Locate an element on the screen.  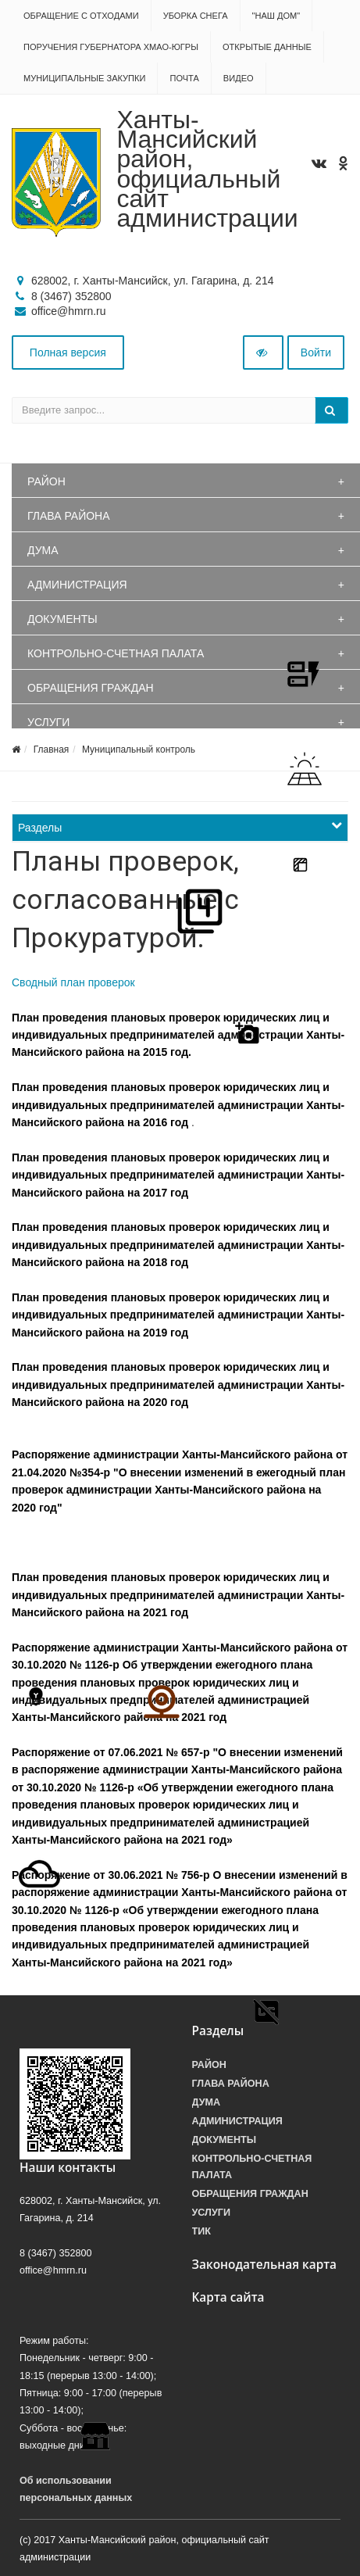
indicates 4 stacked layers or images is located at coordinates (200, 911).